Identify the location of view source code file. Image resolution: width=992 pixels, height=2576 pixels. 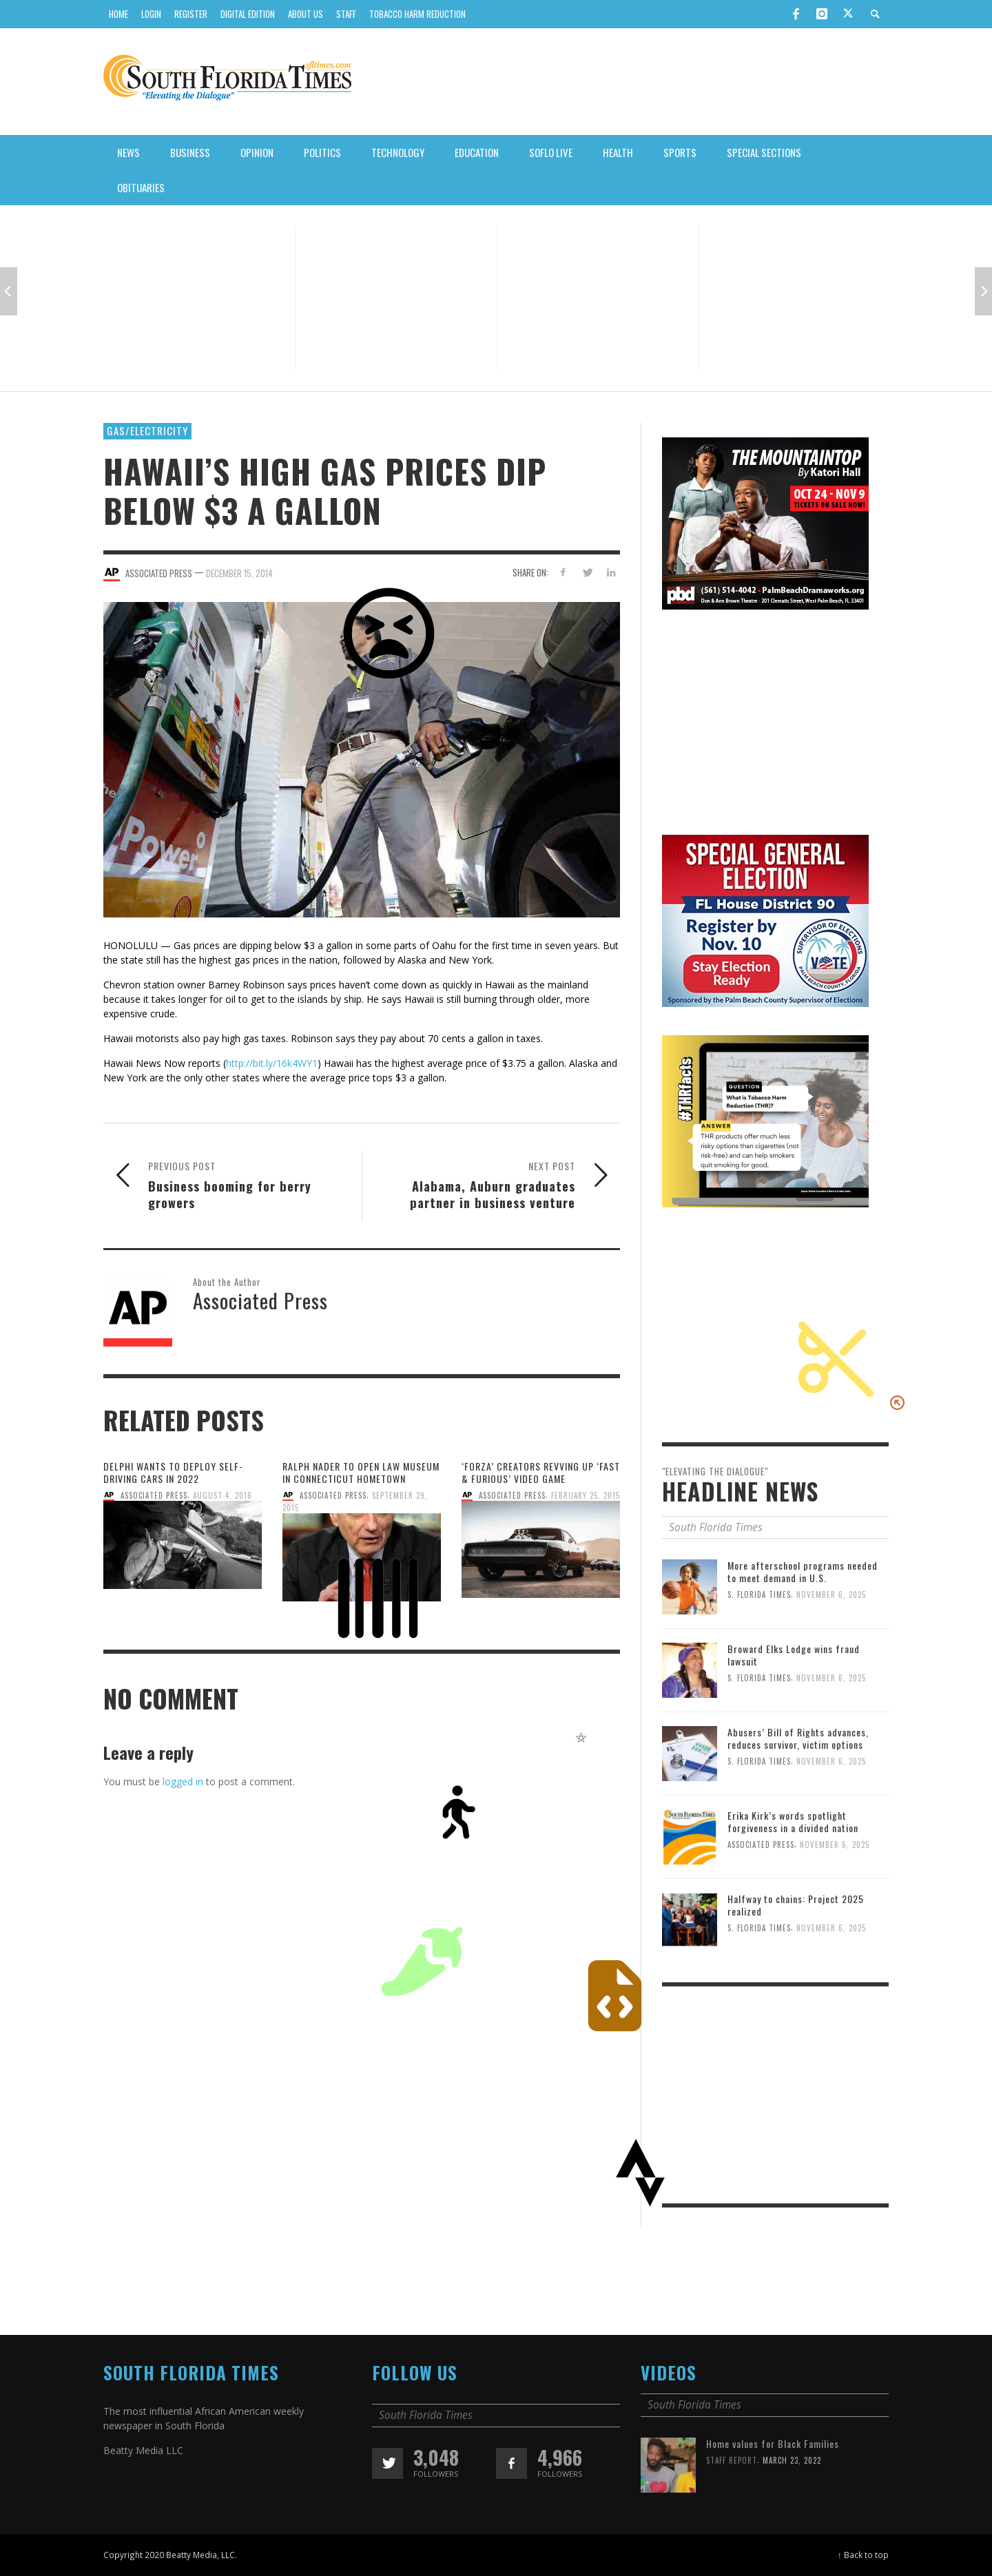
(614, 1995).